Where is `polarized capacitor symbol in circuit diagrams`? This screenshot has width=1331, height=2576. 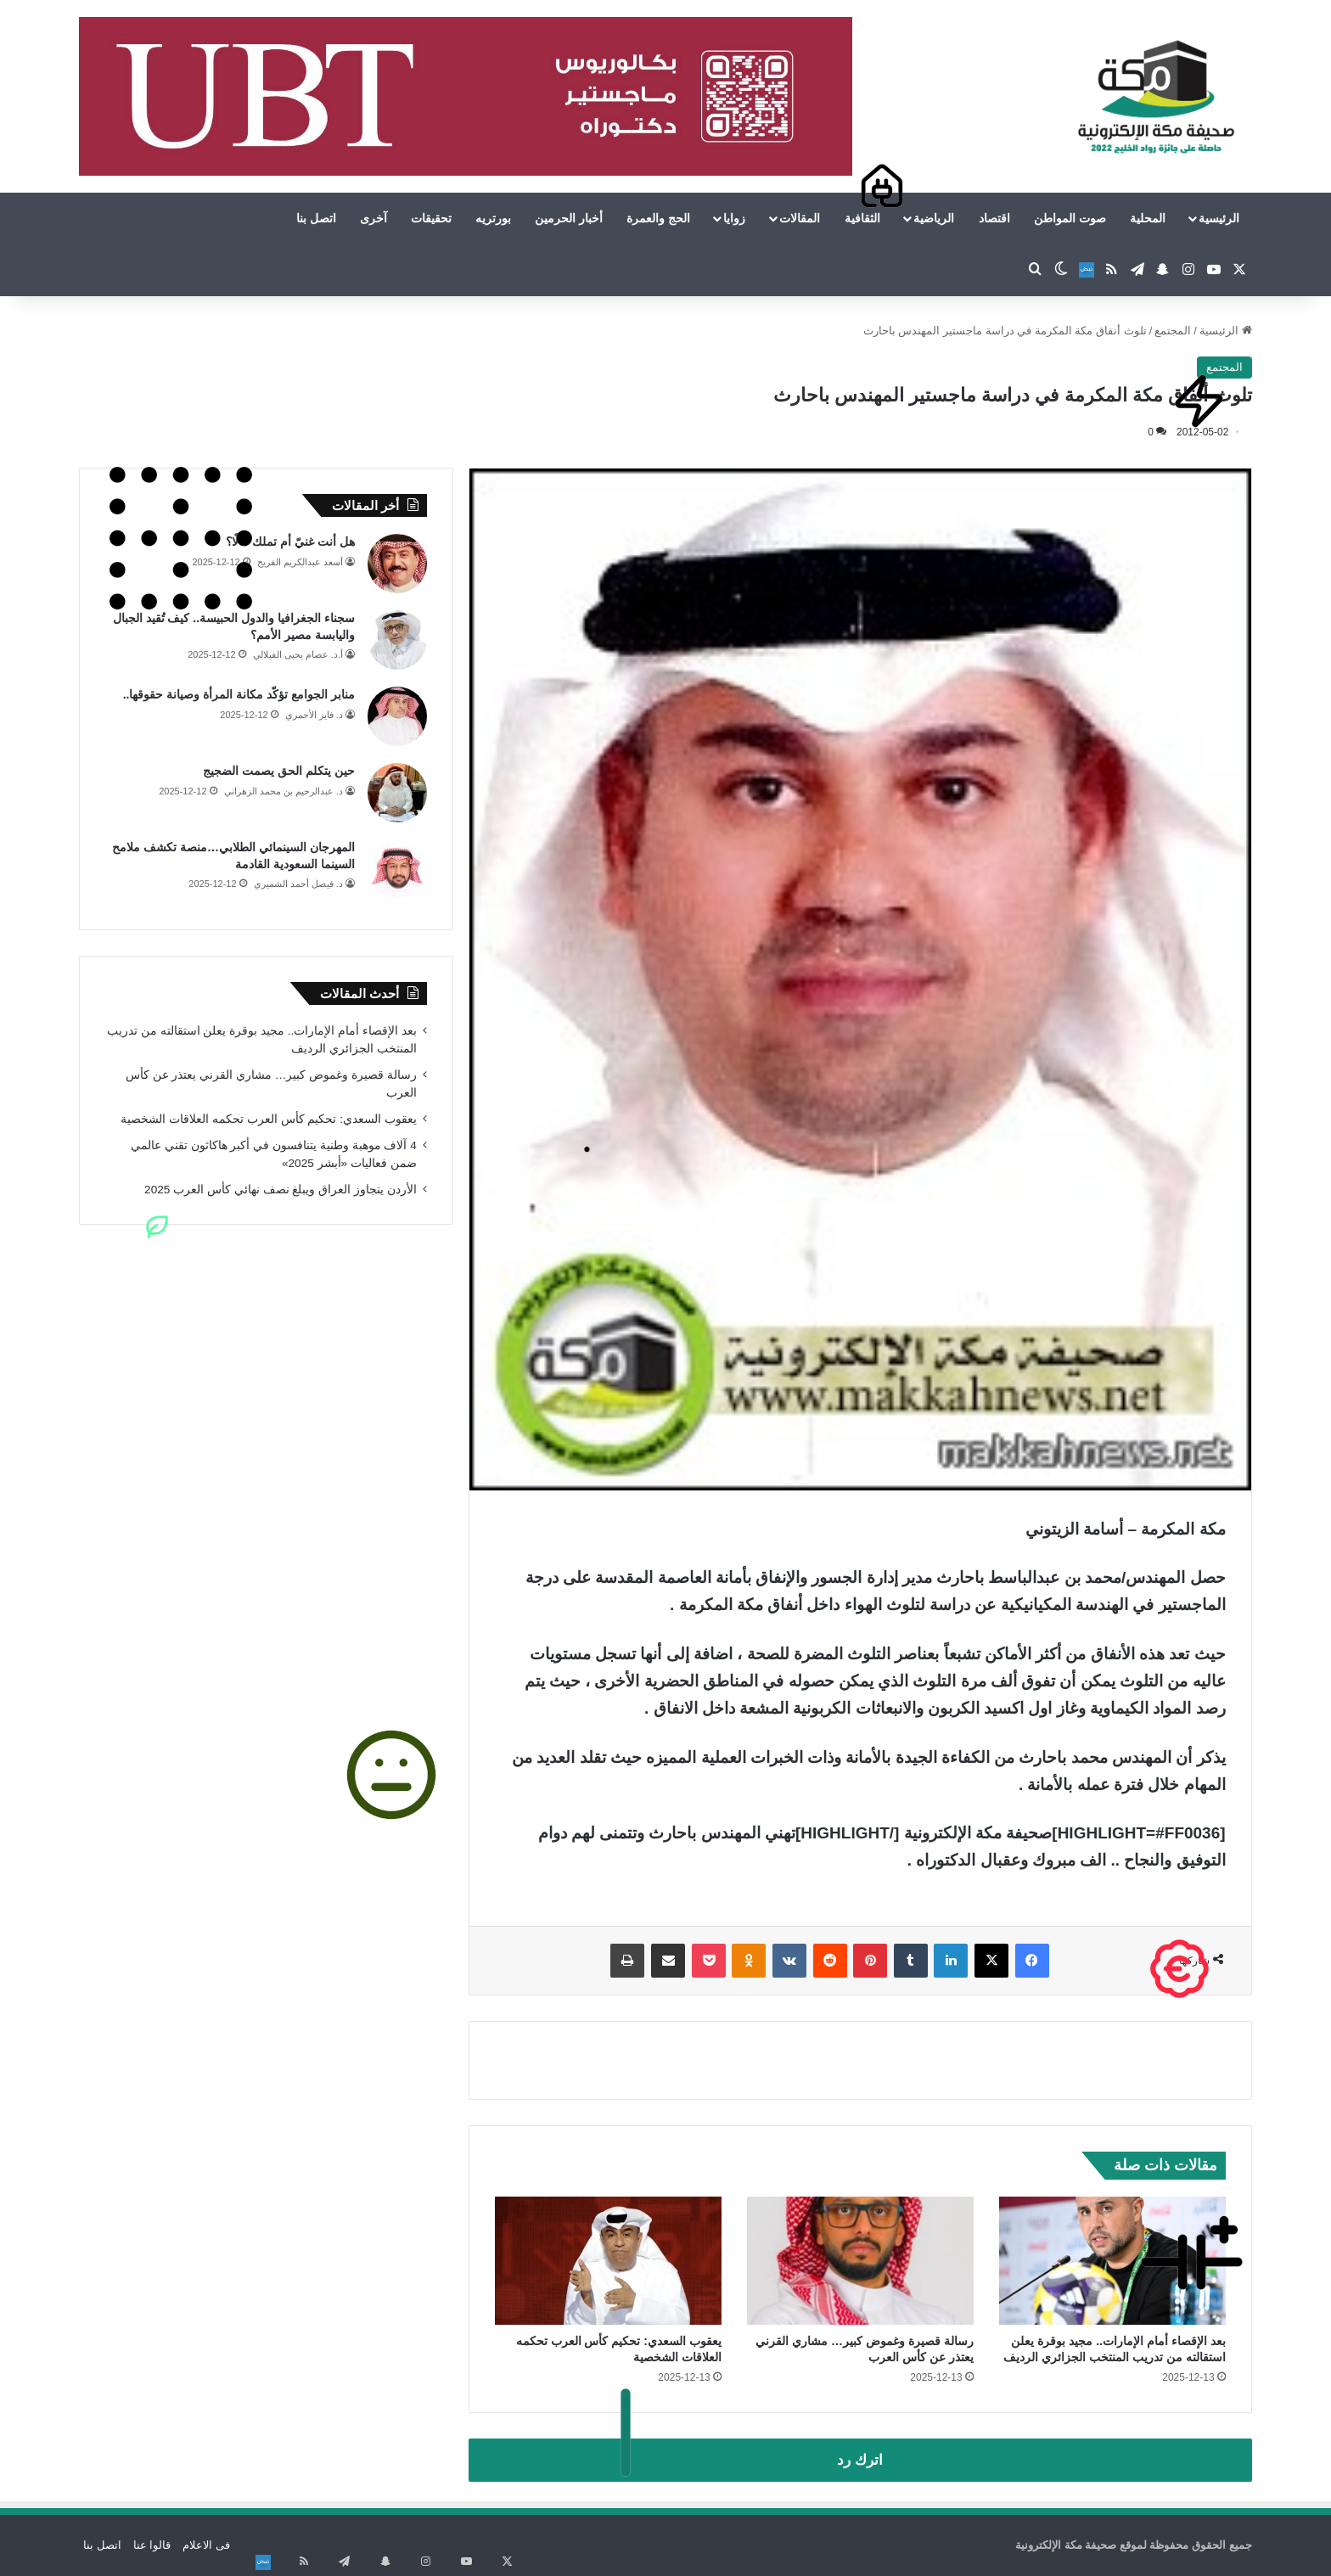
polarized capacitor symbol in circuit diagrams is located at coordinates (1192, 2262).